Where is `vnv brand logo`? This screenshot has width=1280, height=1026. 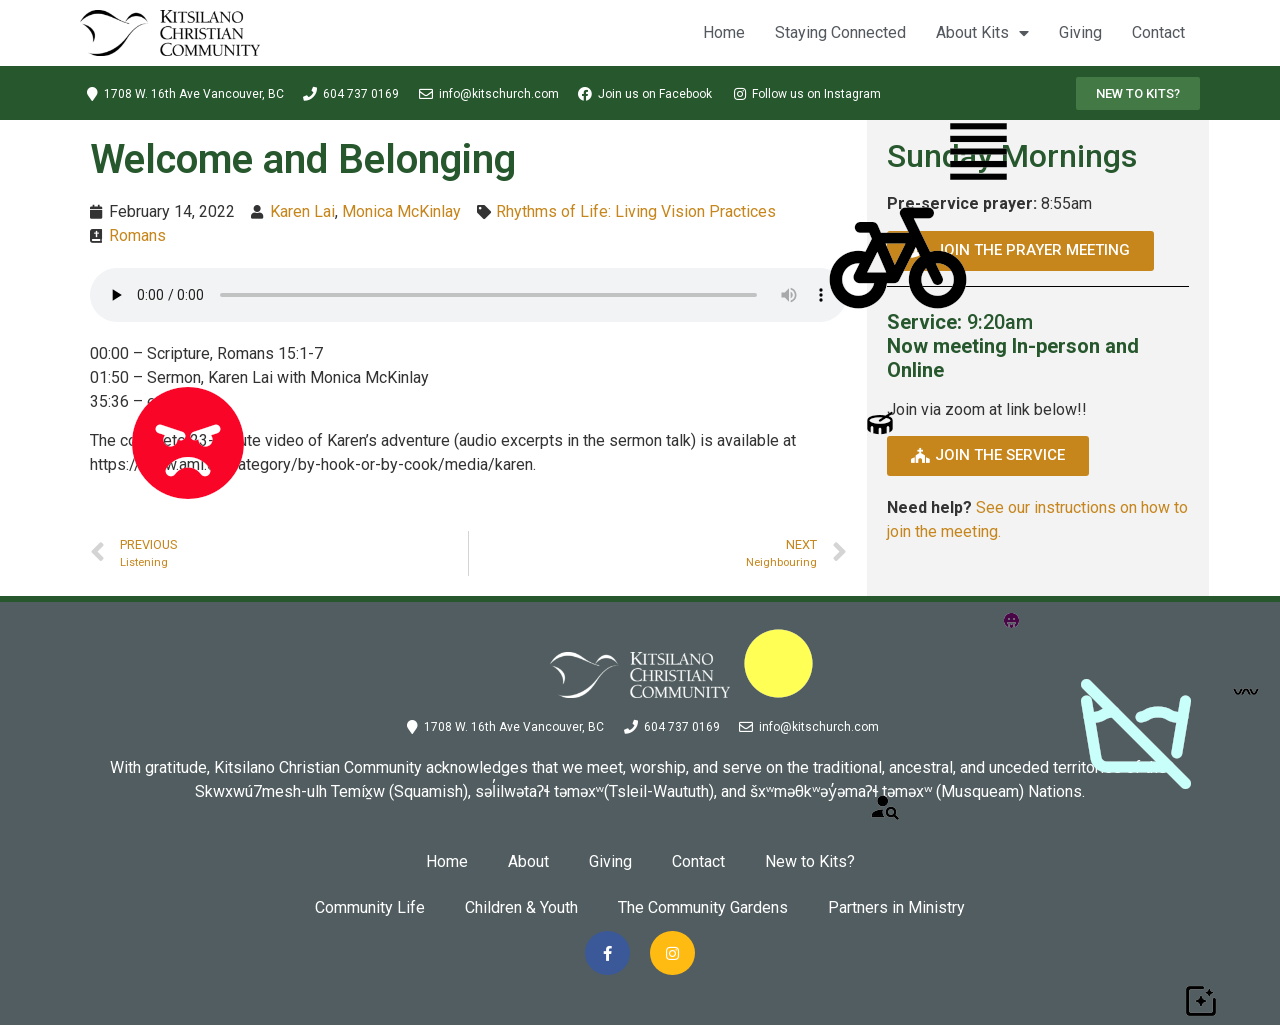
vnv brand logo is located at coordinates (1246, 691).